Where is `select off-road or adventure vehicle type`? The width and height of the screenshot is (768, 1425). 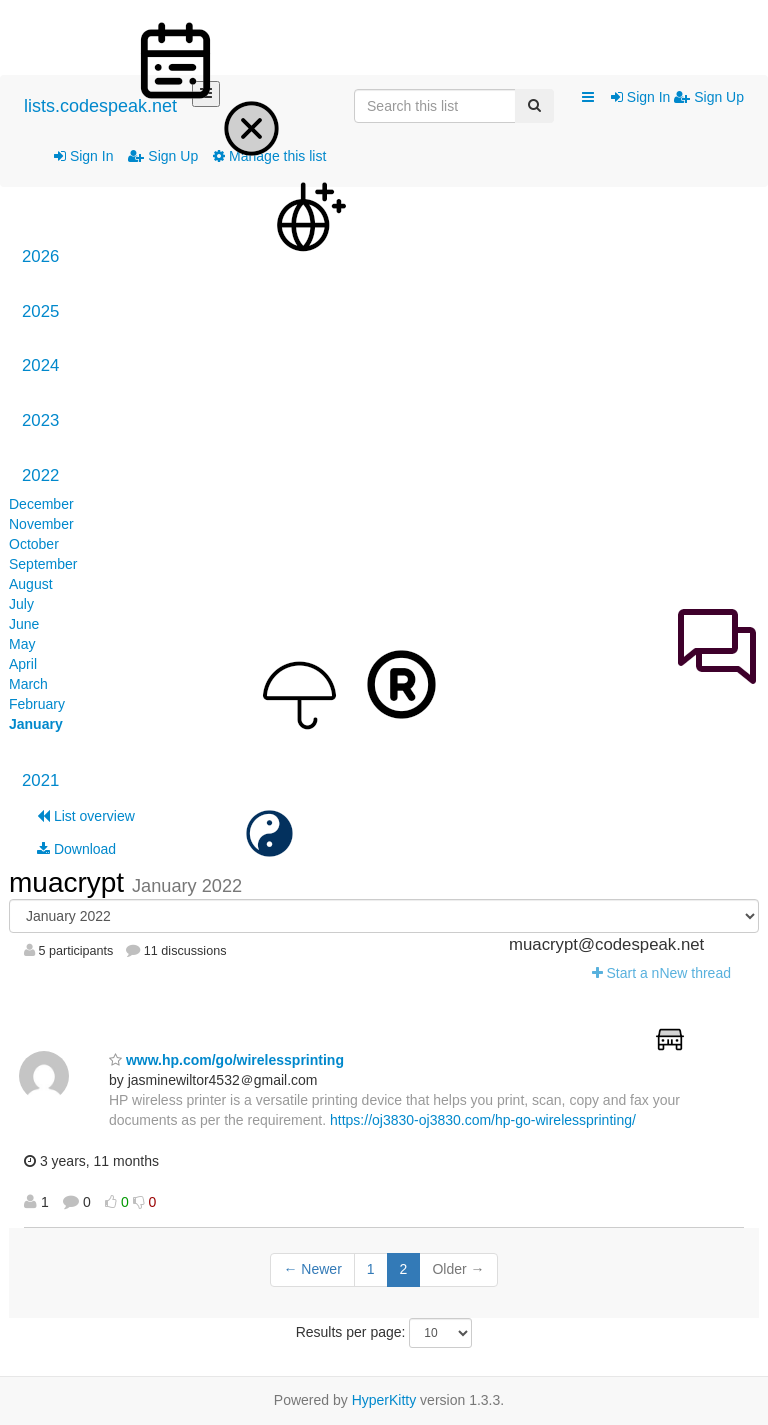 select off-road or adventure vehicle type is located at coordinates (670, 1040).